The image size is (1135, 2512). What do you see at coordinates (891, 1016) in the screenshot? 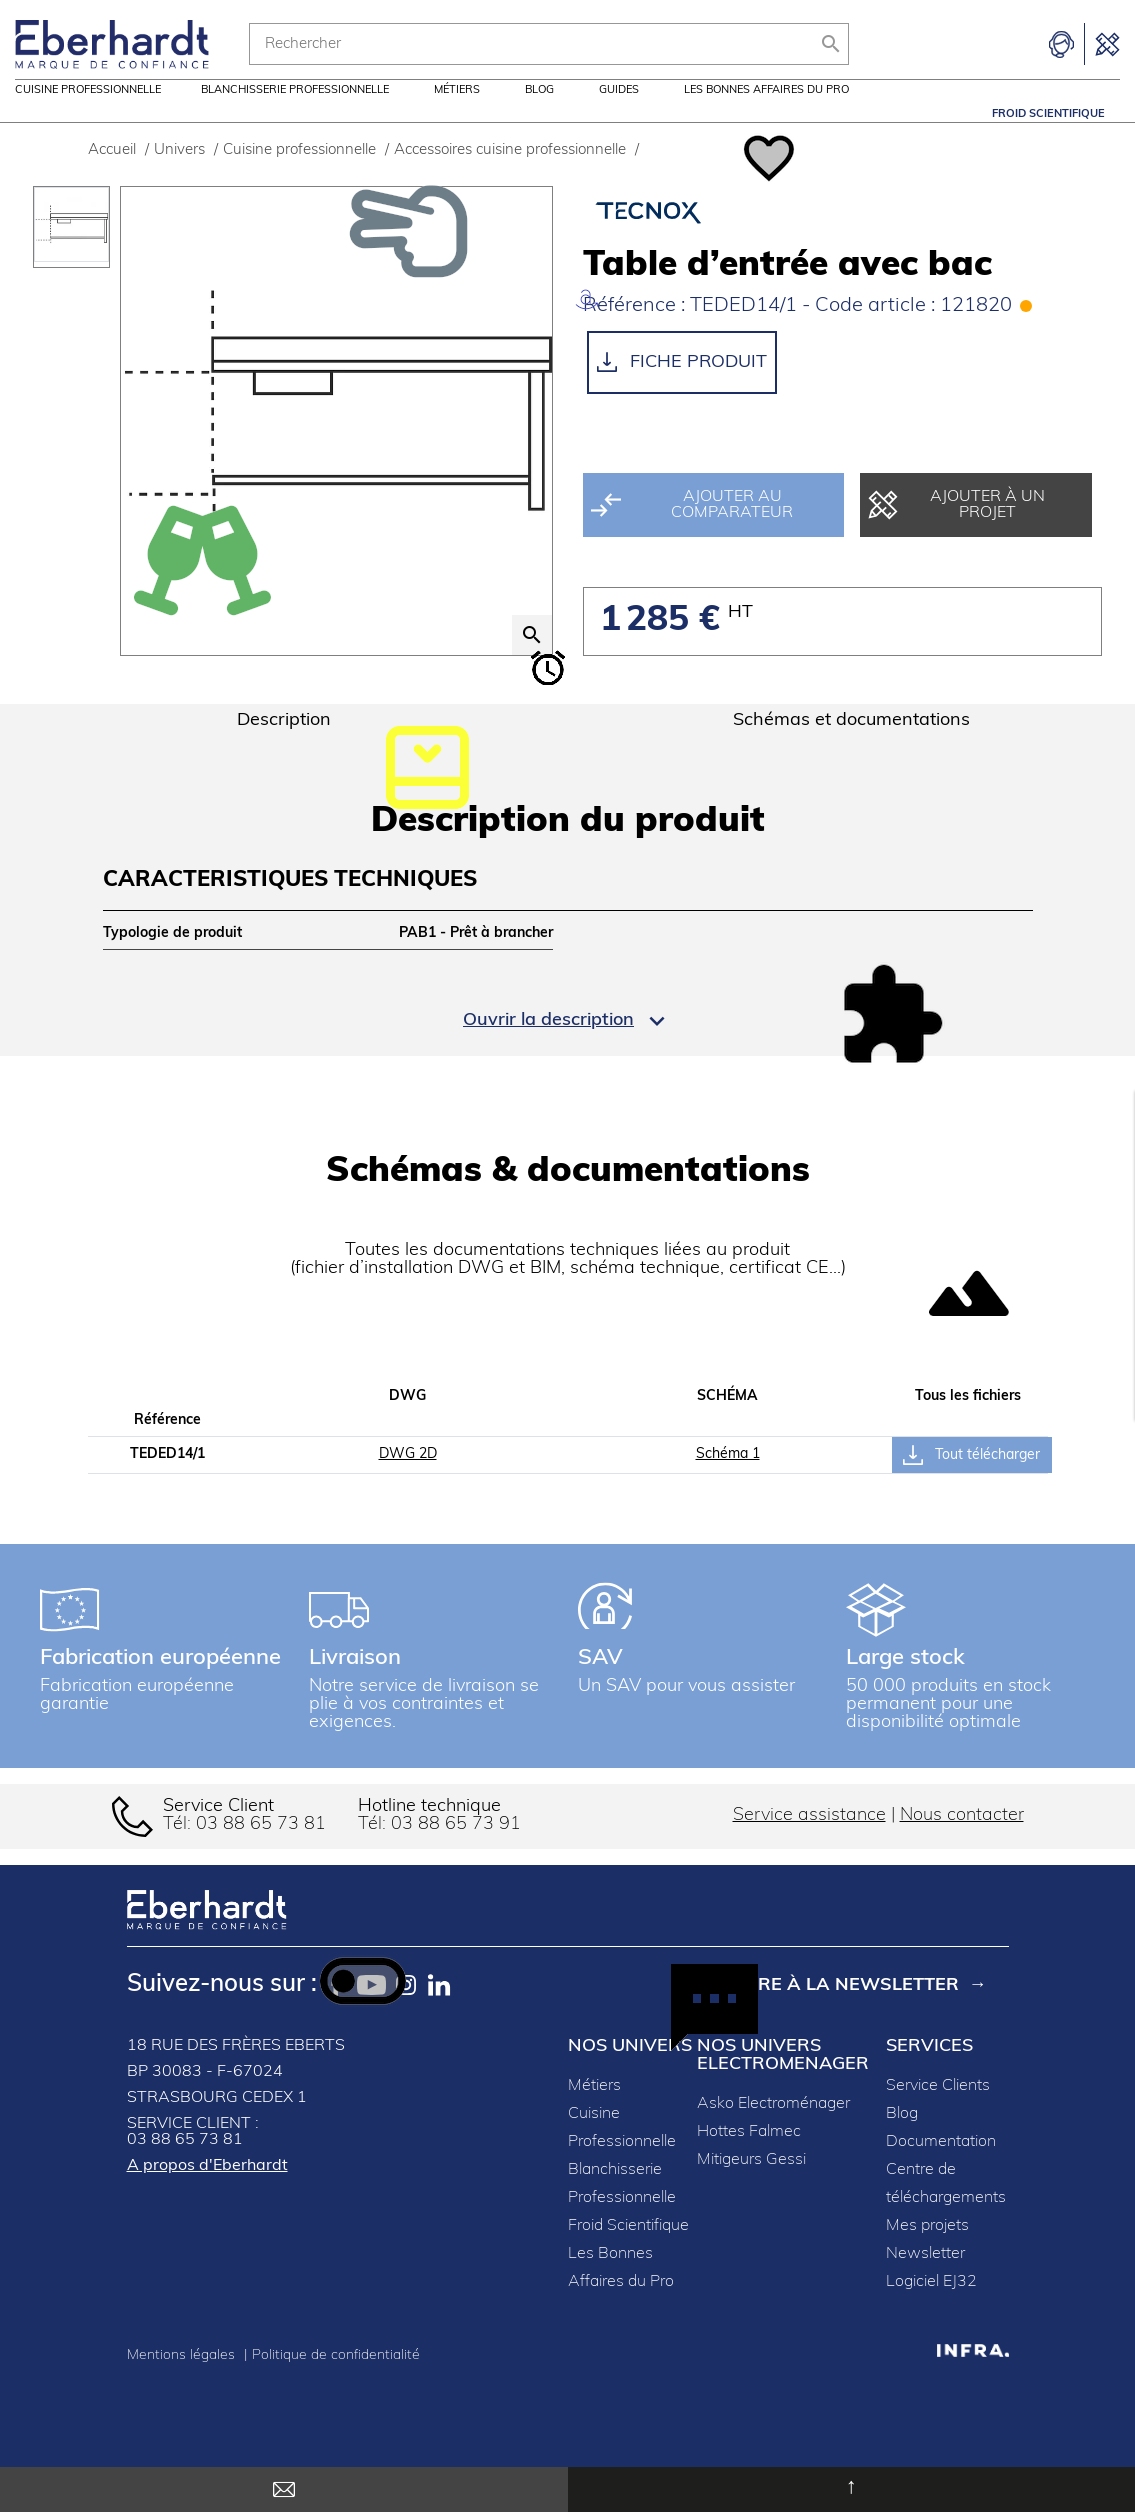
I see `access browser extensions` at bounding box center [891, 1016].